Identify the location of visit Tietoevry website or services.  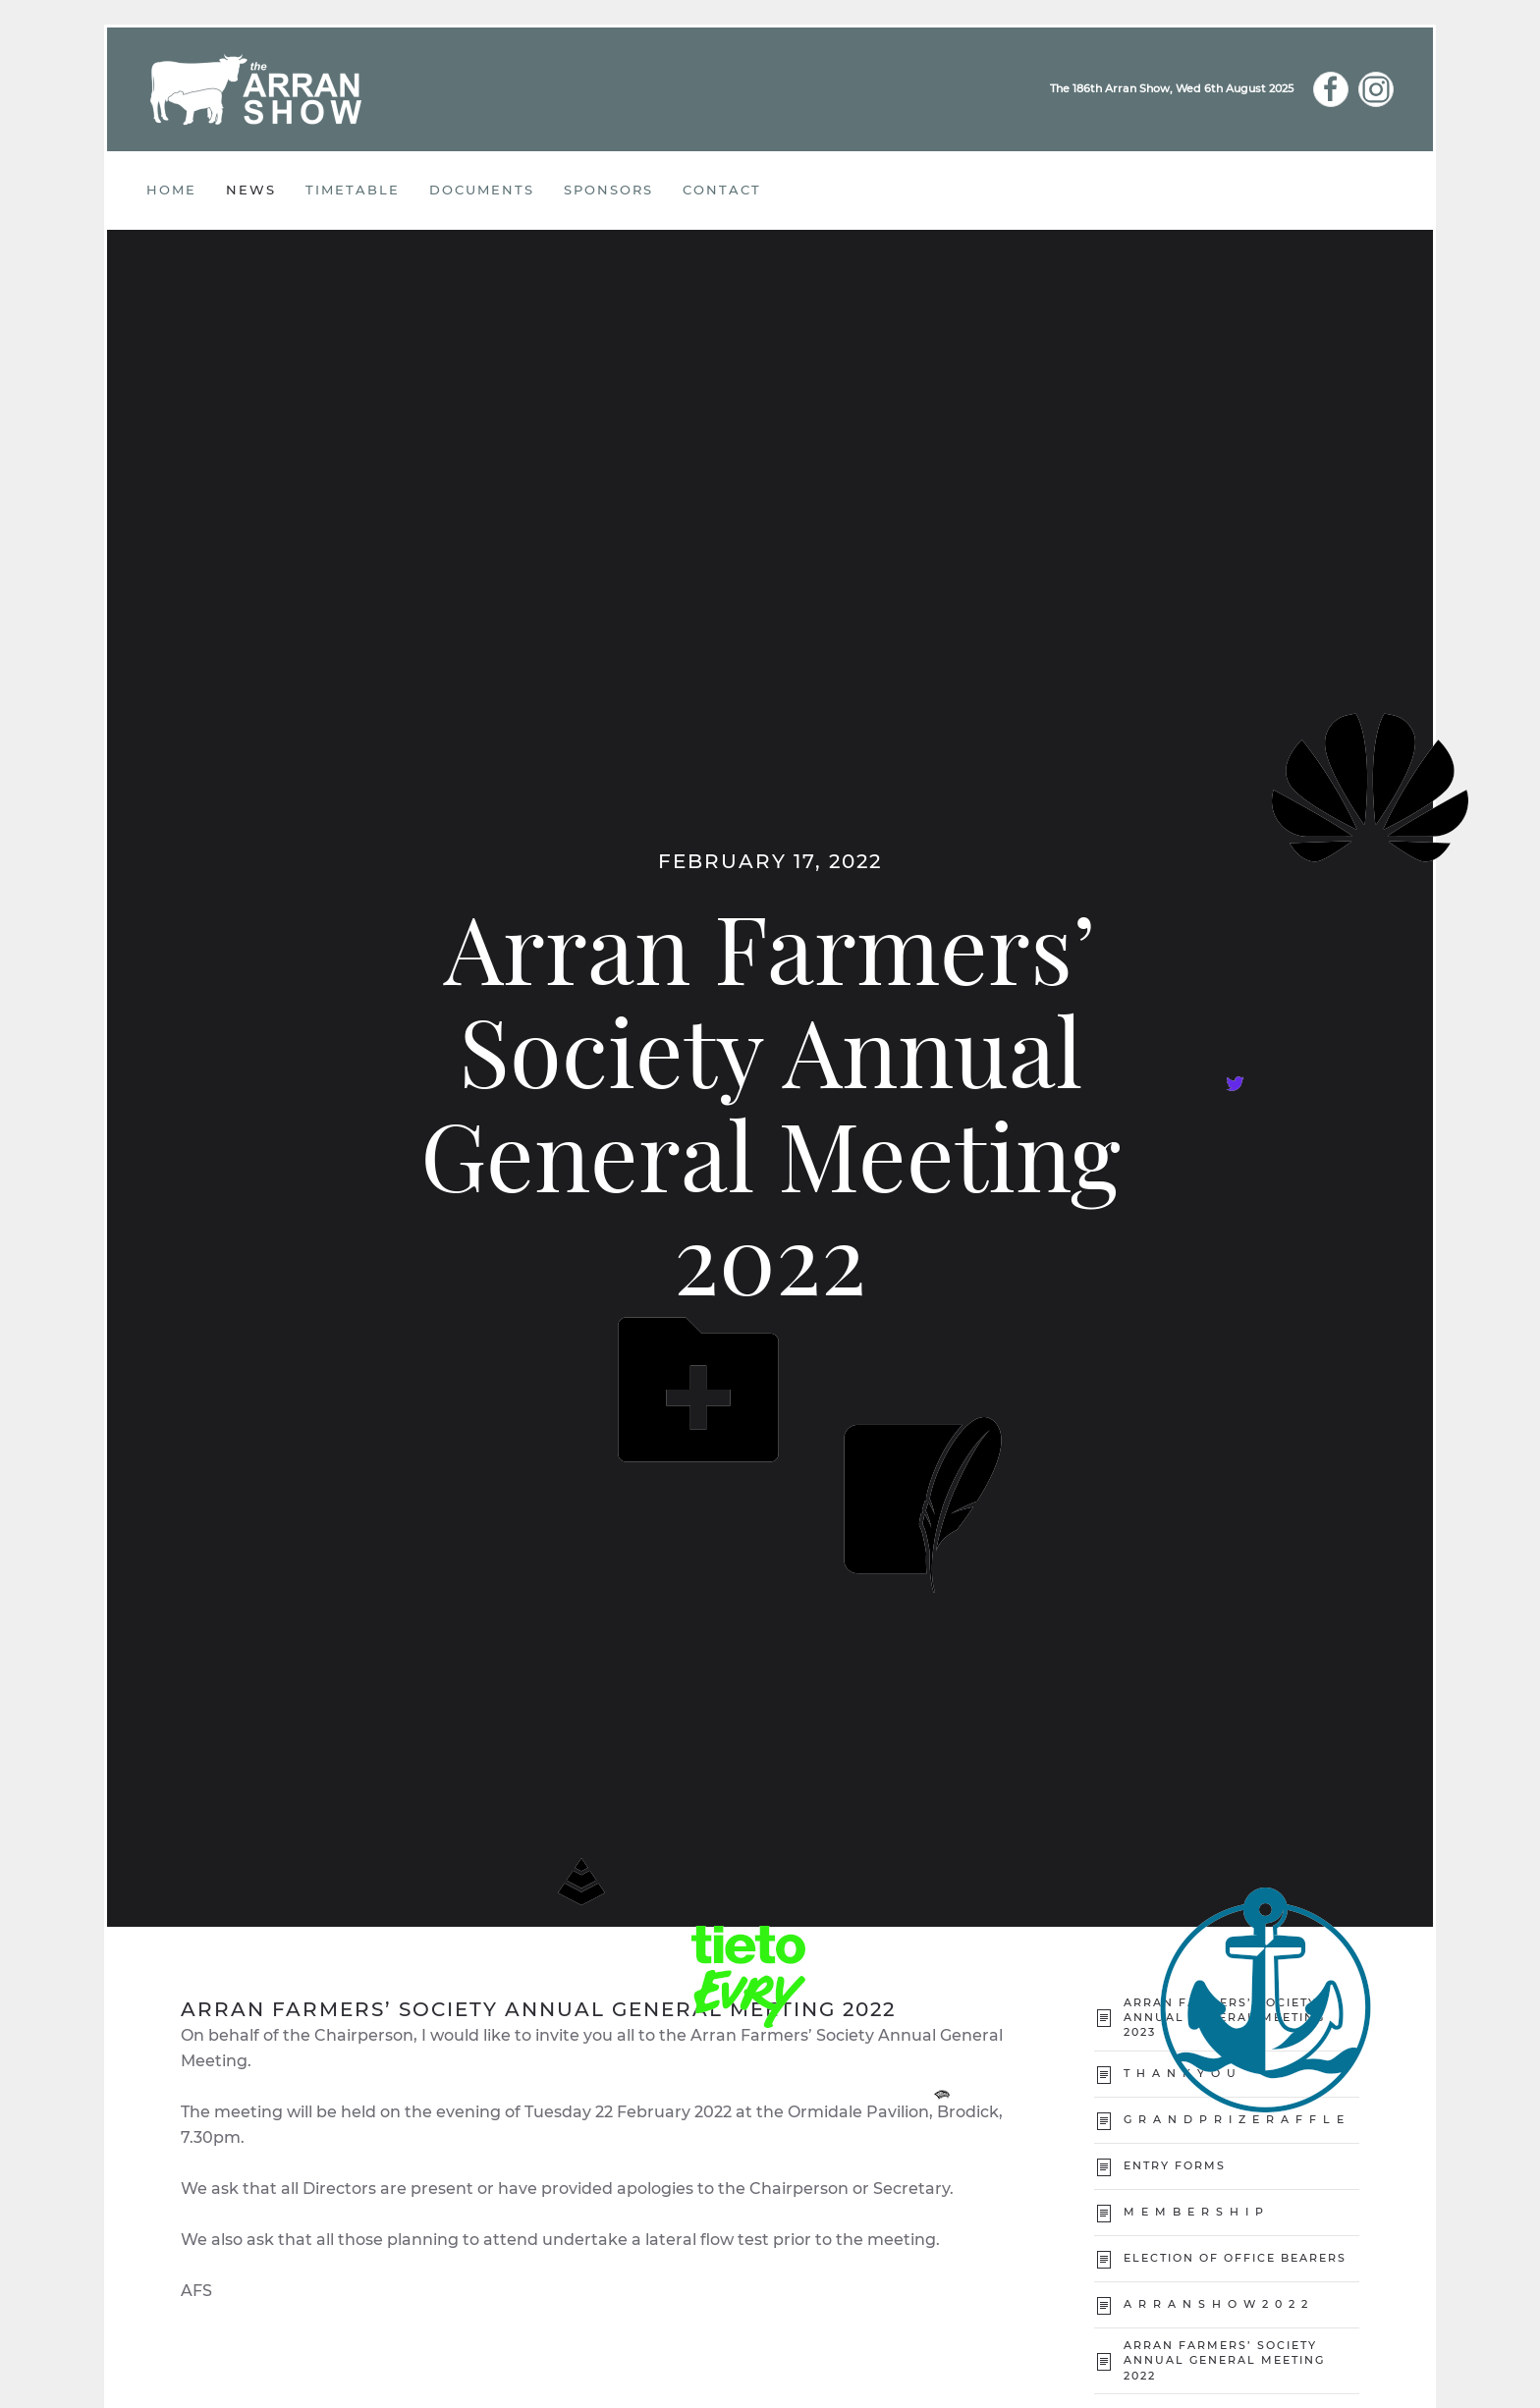
(748, 1977).